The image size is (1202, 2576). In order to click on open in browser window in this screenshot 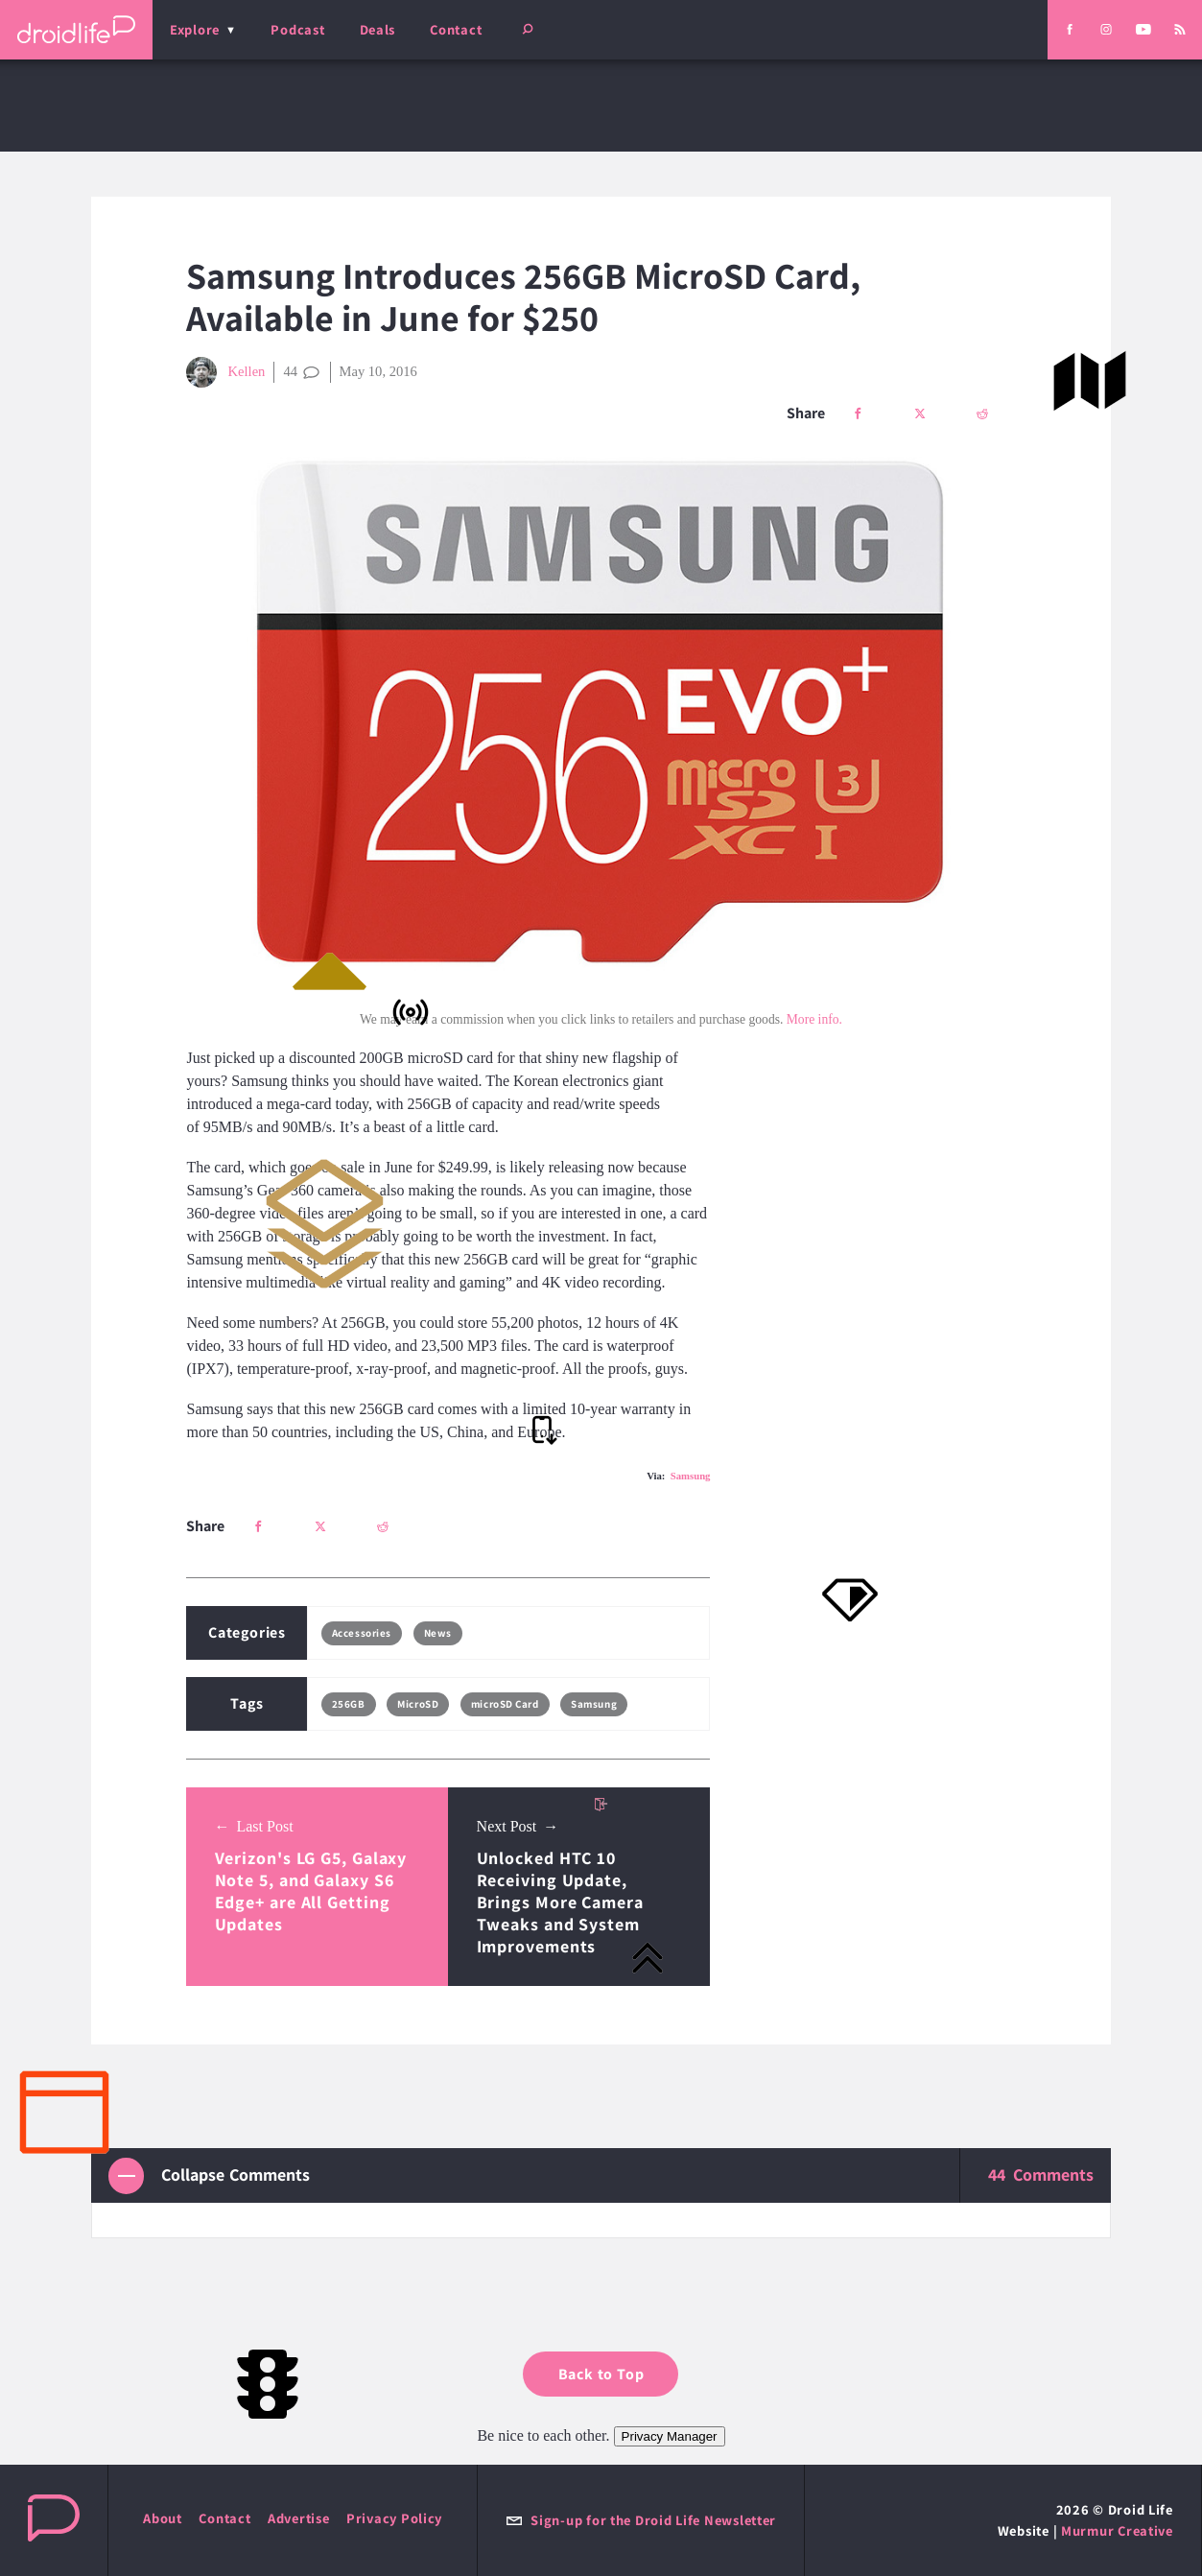, I will do `click(64, 2115)`.